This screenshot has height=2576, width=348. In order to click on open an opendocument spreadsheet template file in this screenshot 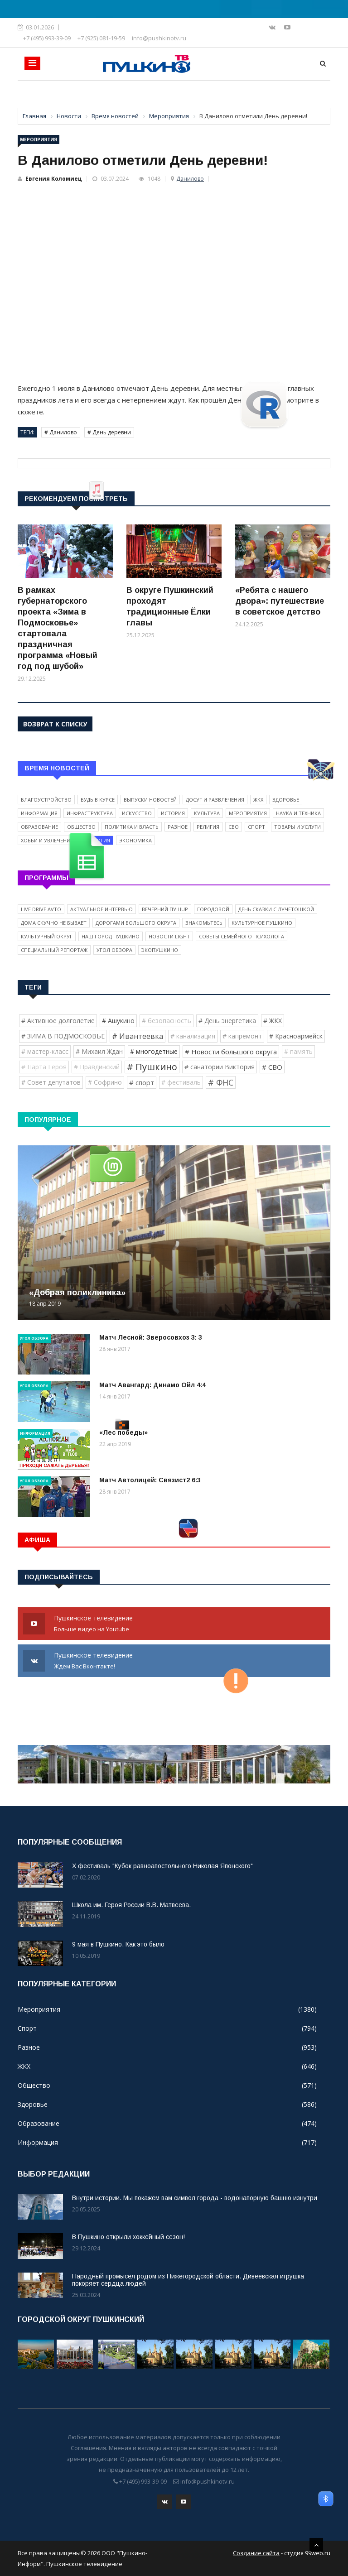, I will do `click(87, 856)`.